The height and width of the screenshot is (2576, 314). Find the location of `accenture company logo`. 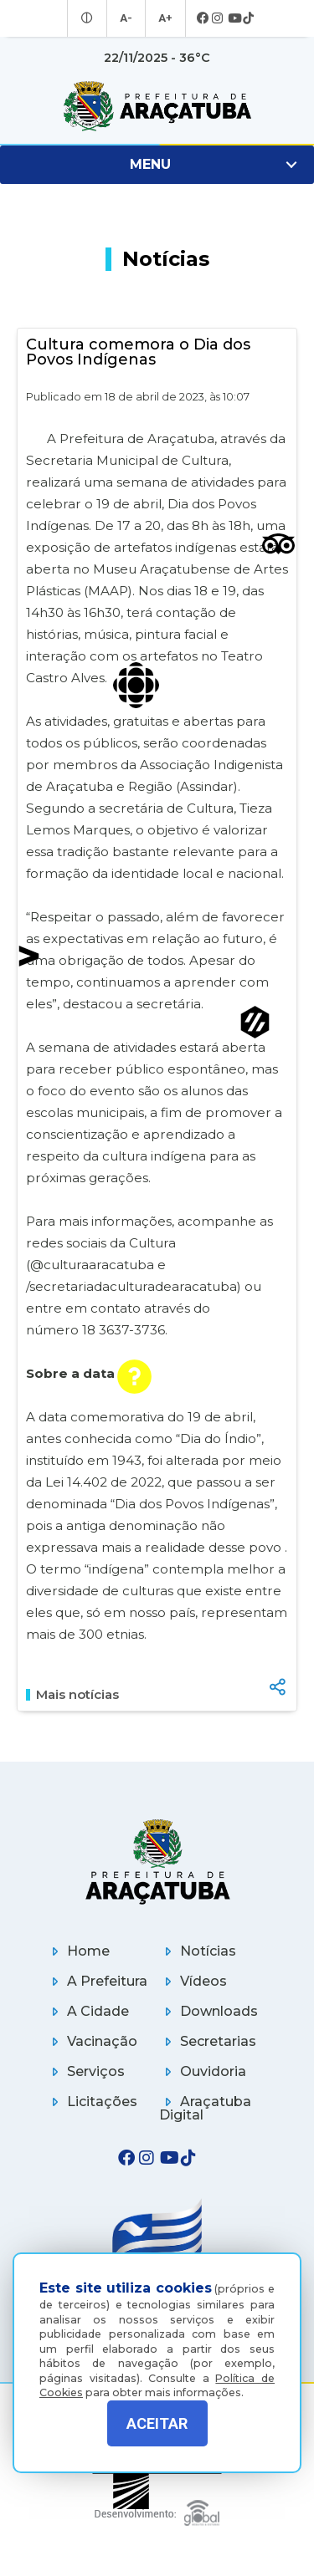

accenture company logo is located at coordinates (28, 956).